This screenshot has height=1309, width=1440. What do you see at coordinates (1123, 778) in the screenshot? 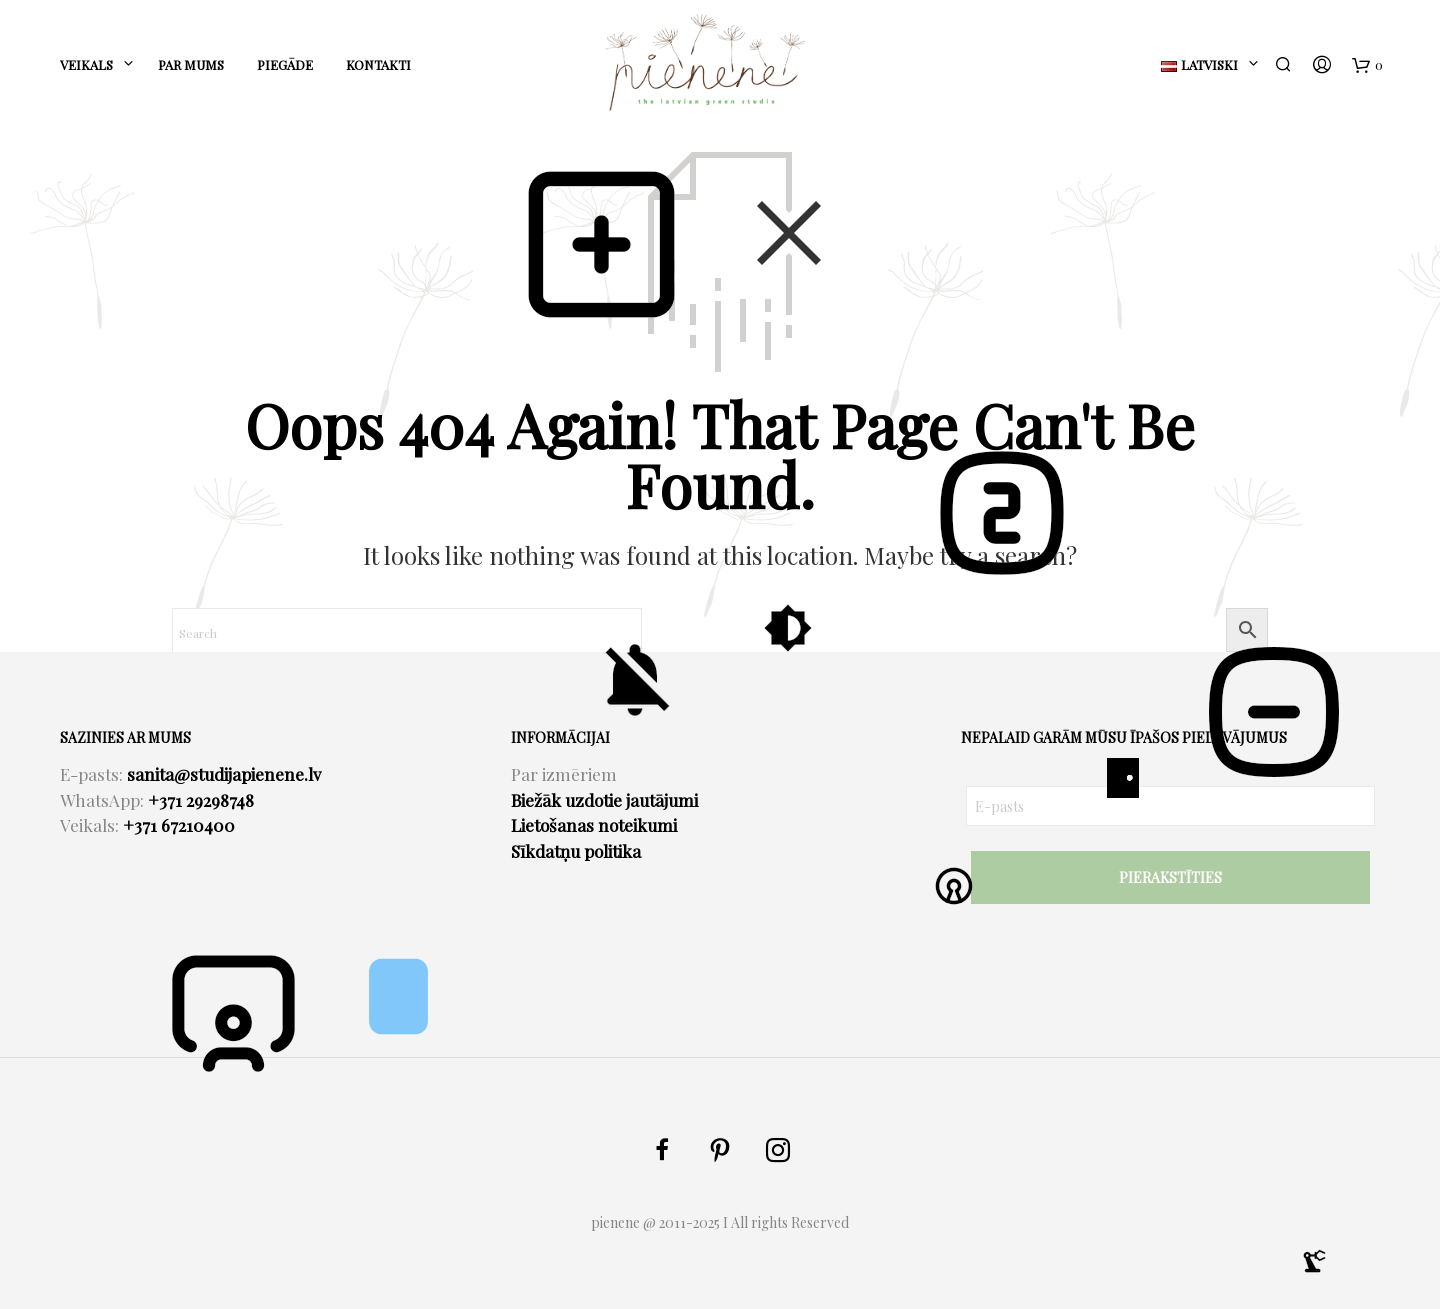
I see `view door sensor status` at bounding box center [1123, 778].